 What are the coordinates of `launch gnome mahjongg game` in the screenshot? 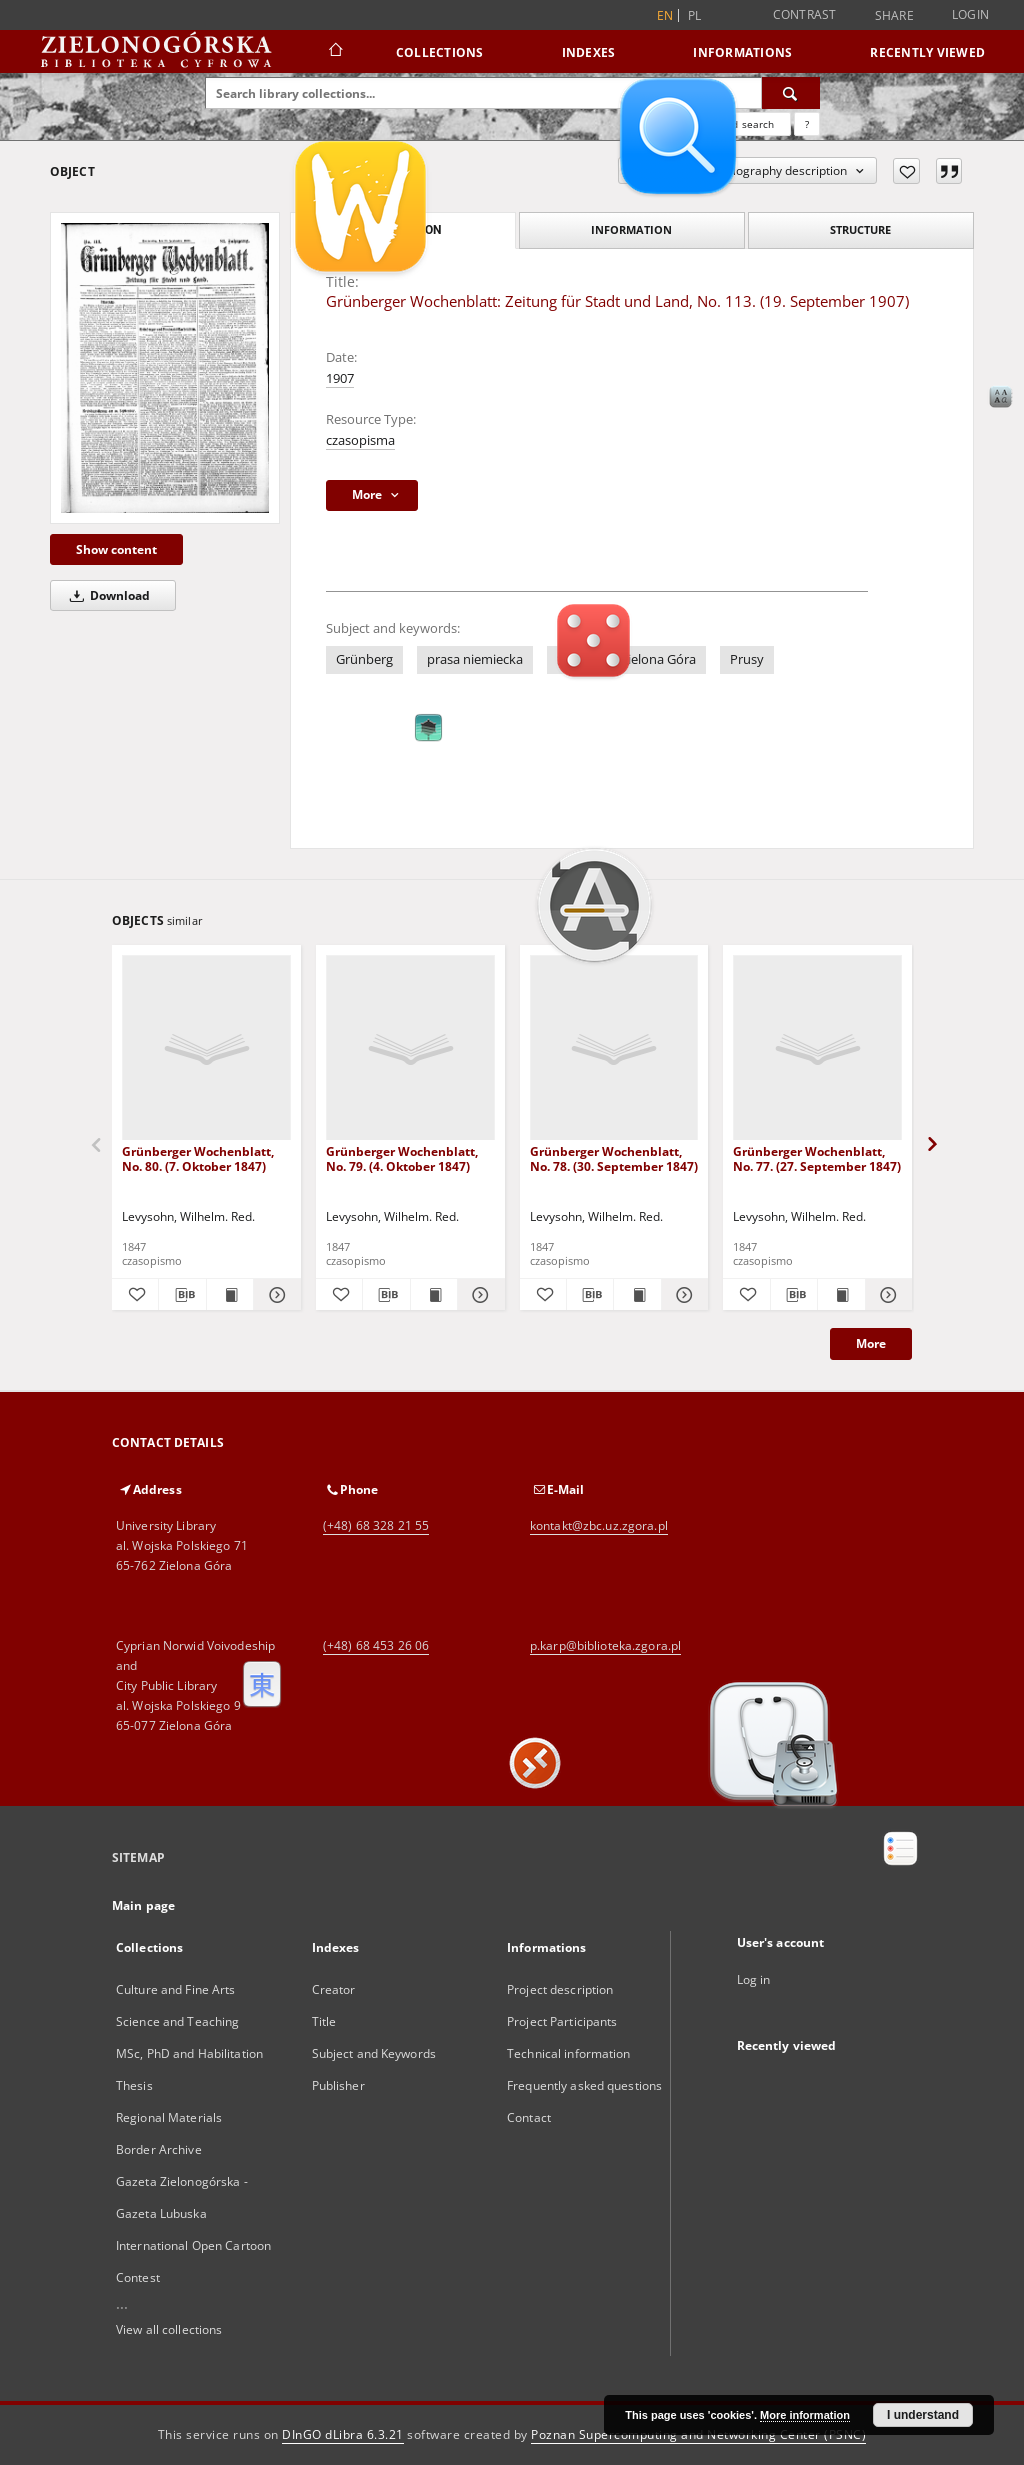 It's located at (262, 1684).